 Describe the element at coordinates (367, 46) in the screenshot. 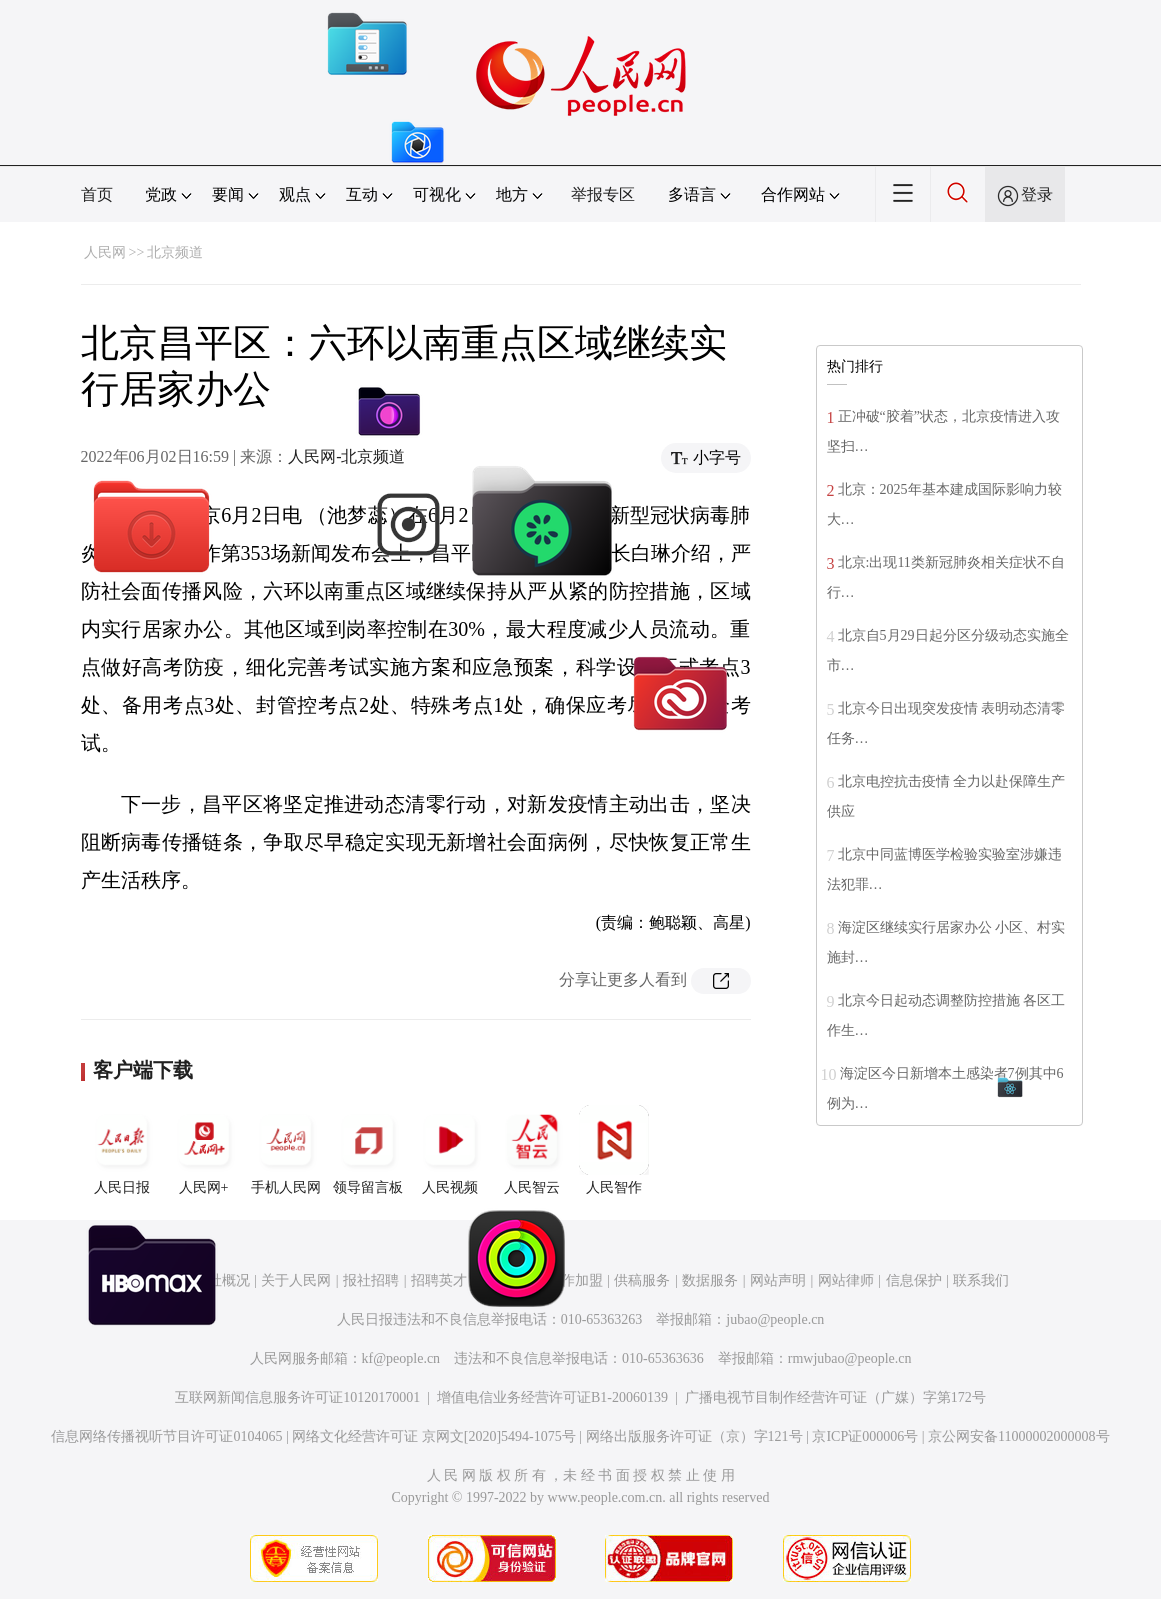

I see `open settings or preferences folder` at that location.